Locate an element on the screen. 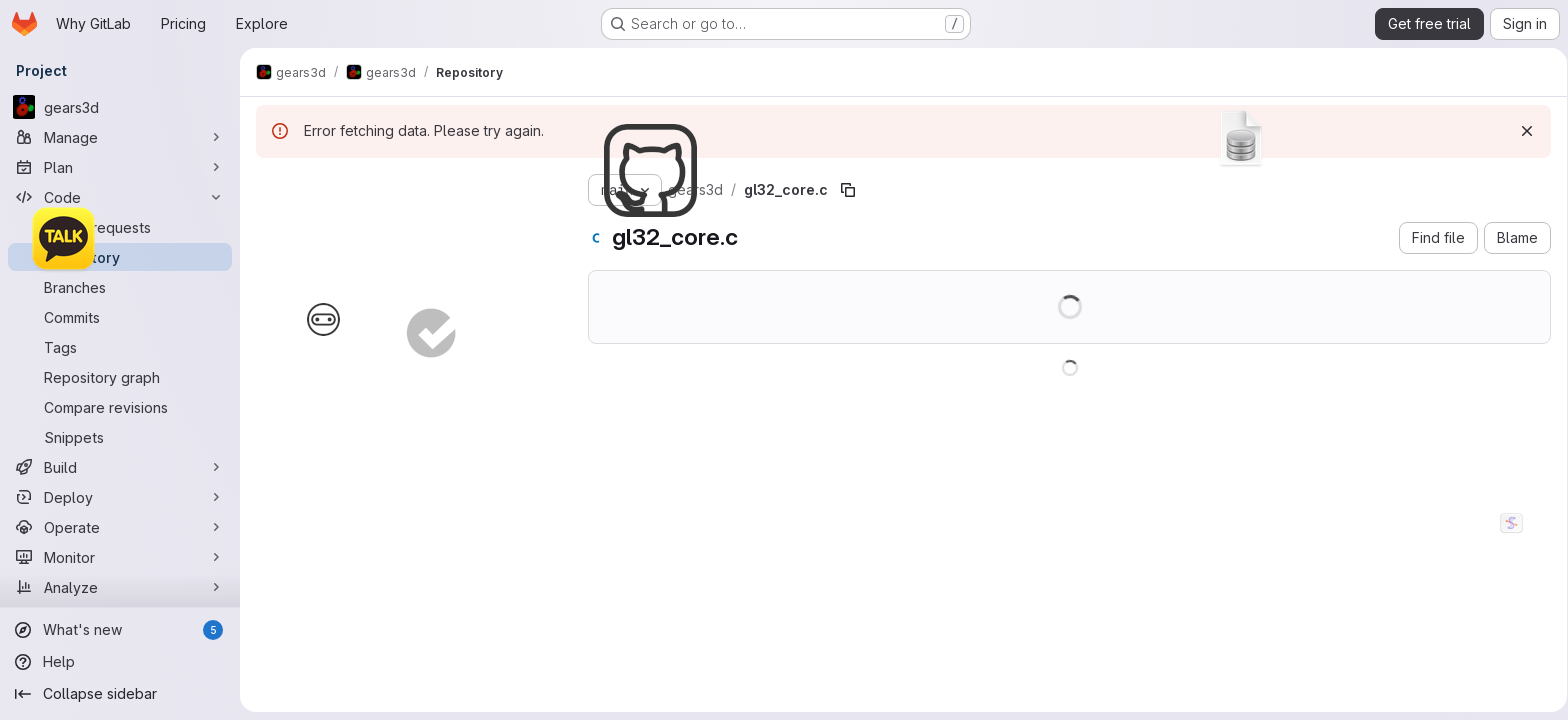 This screenshot has width=1568, height=720. open KakaoTalk messaging app is located at coordinates (63, 238).